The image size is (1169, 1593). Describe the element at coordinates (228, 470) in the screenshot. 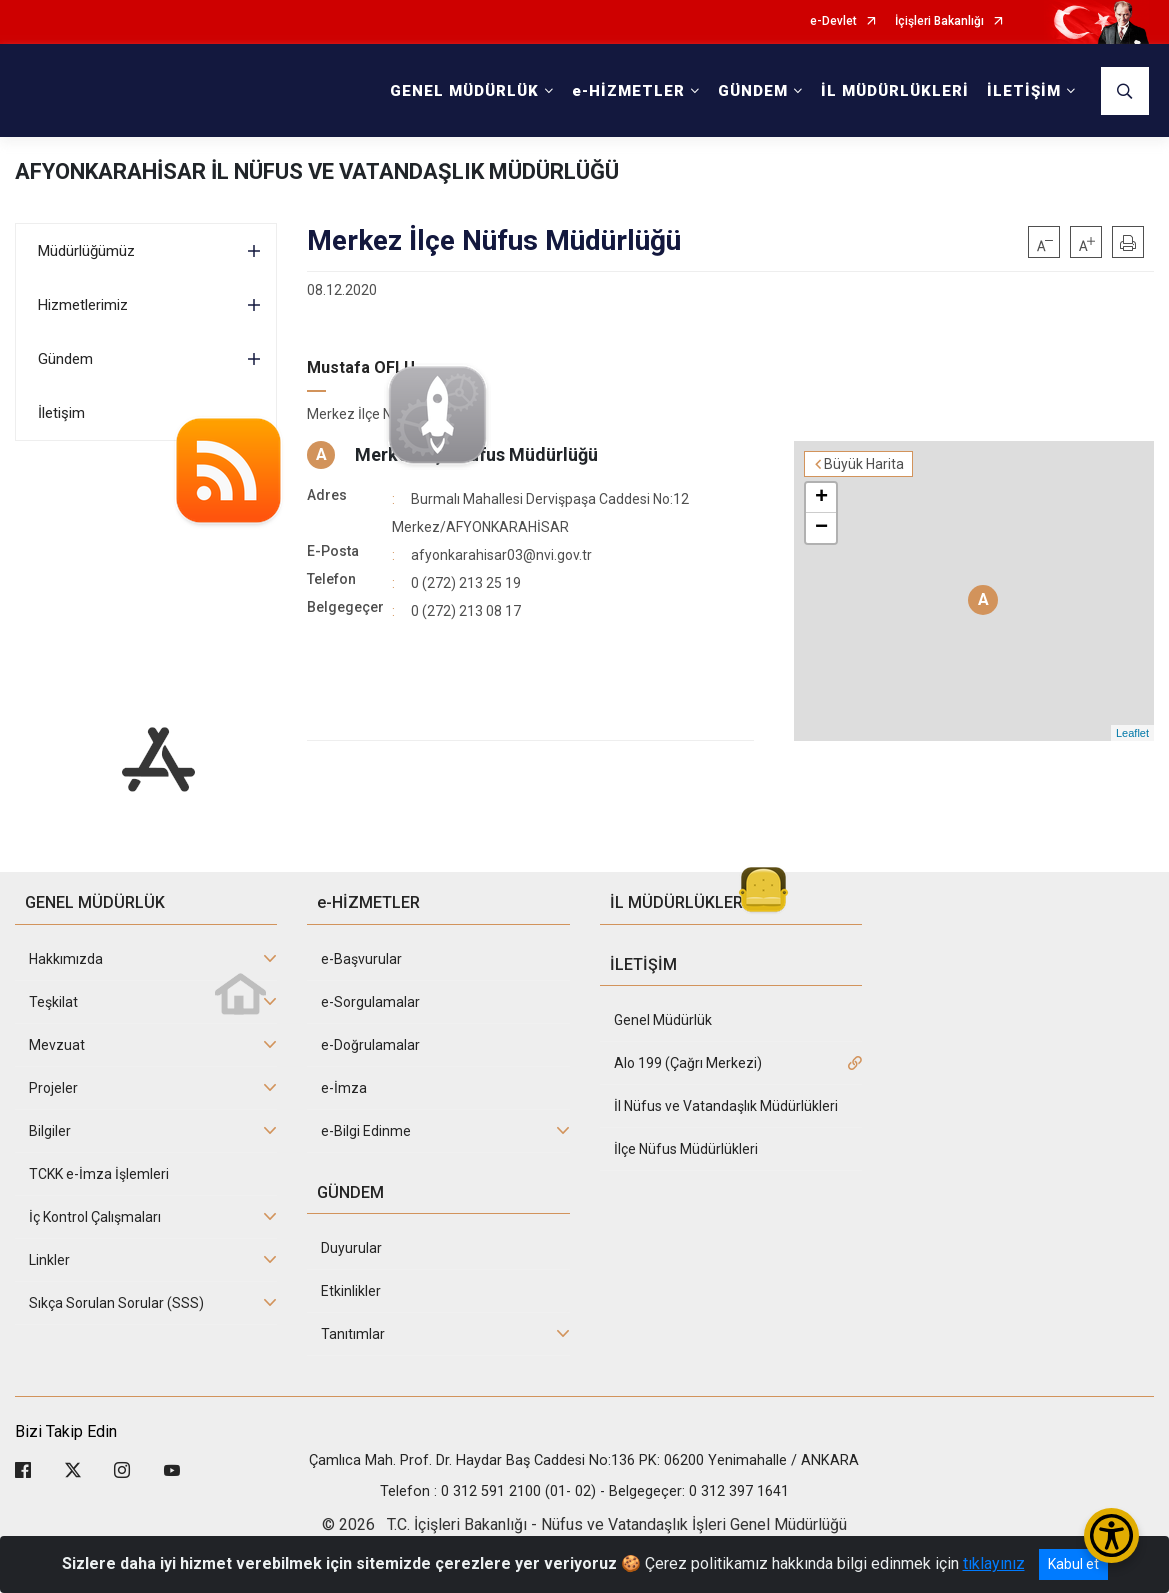

I see `open rss feed reader app` at that location.